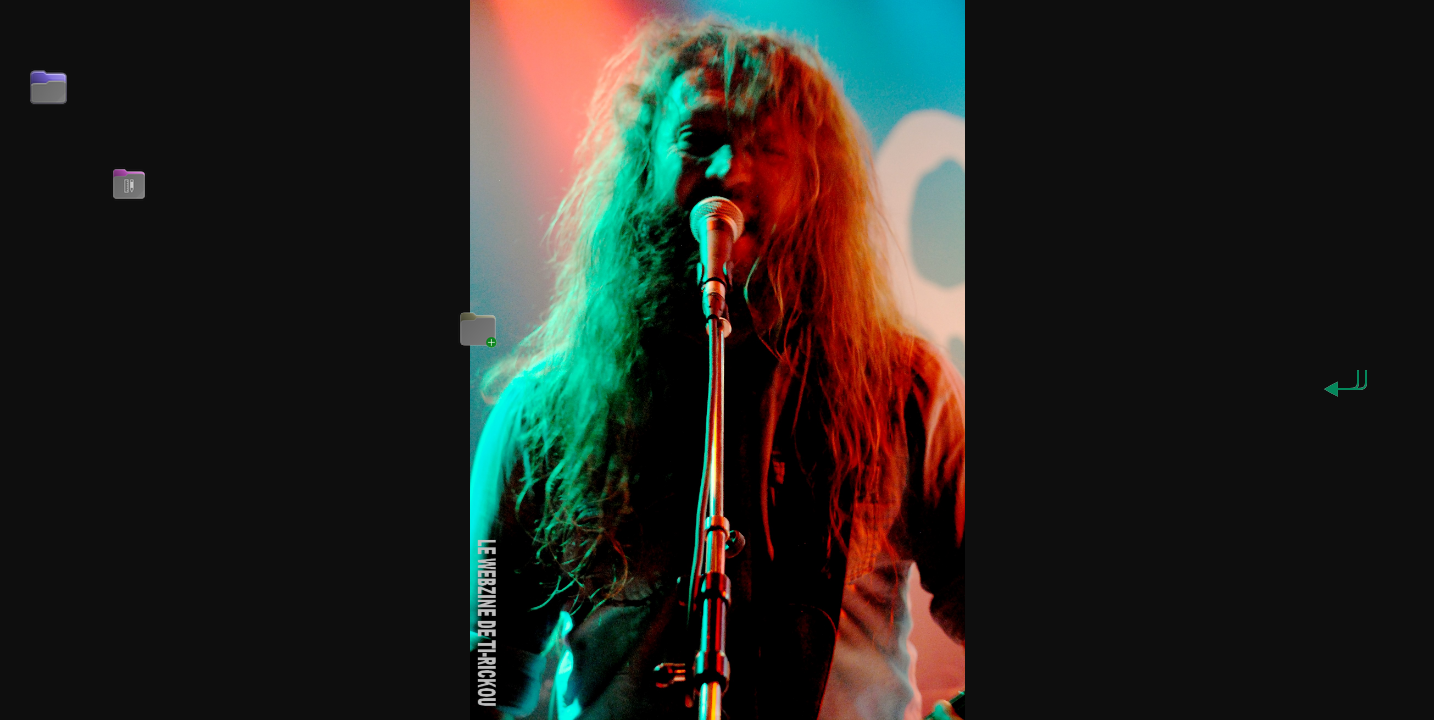  What do you see at coordinates (1345, 380) in the screenshot?
I see `reply to all recipients of an email` at bounding box center [1345, 380].